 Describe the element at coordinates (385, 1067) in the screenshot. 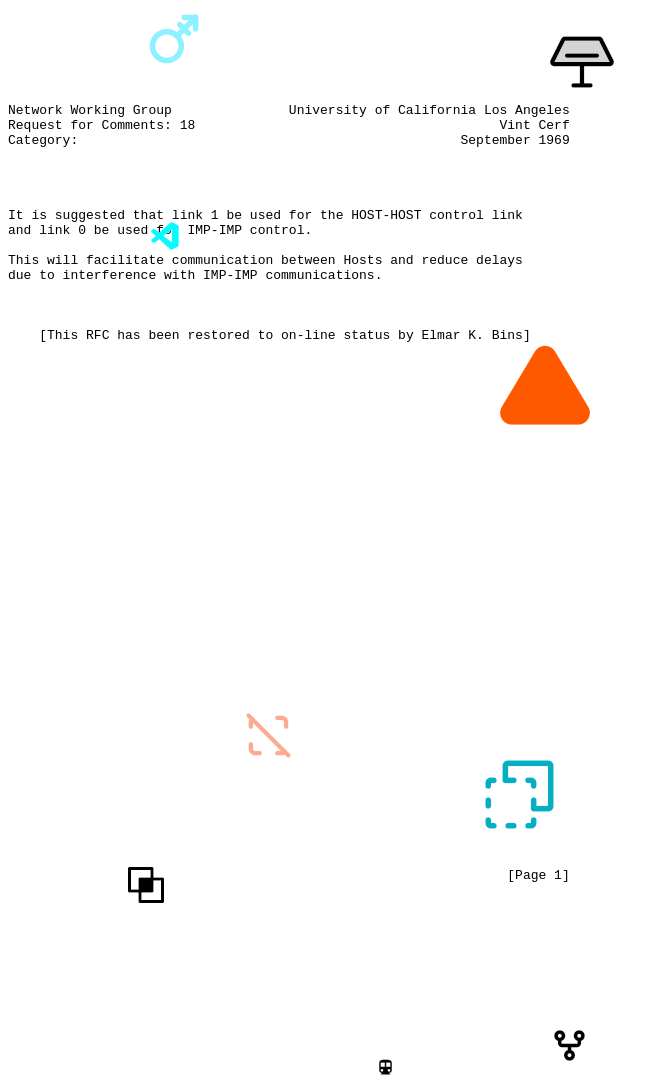

I see `get subway or metro directions` at that location.